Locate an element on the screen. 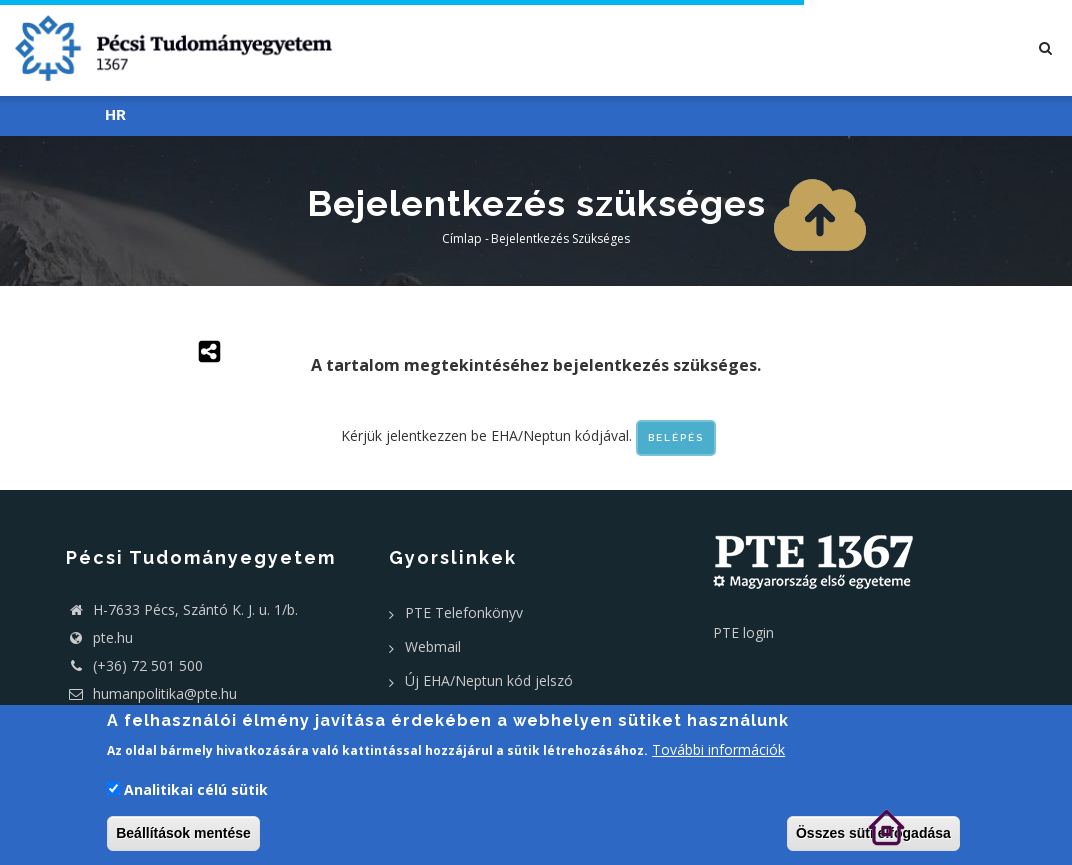 This screenshot has height=865, width=1072. upload a file to the cloud is located at coordinates (820, 215).